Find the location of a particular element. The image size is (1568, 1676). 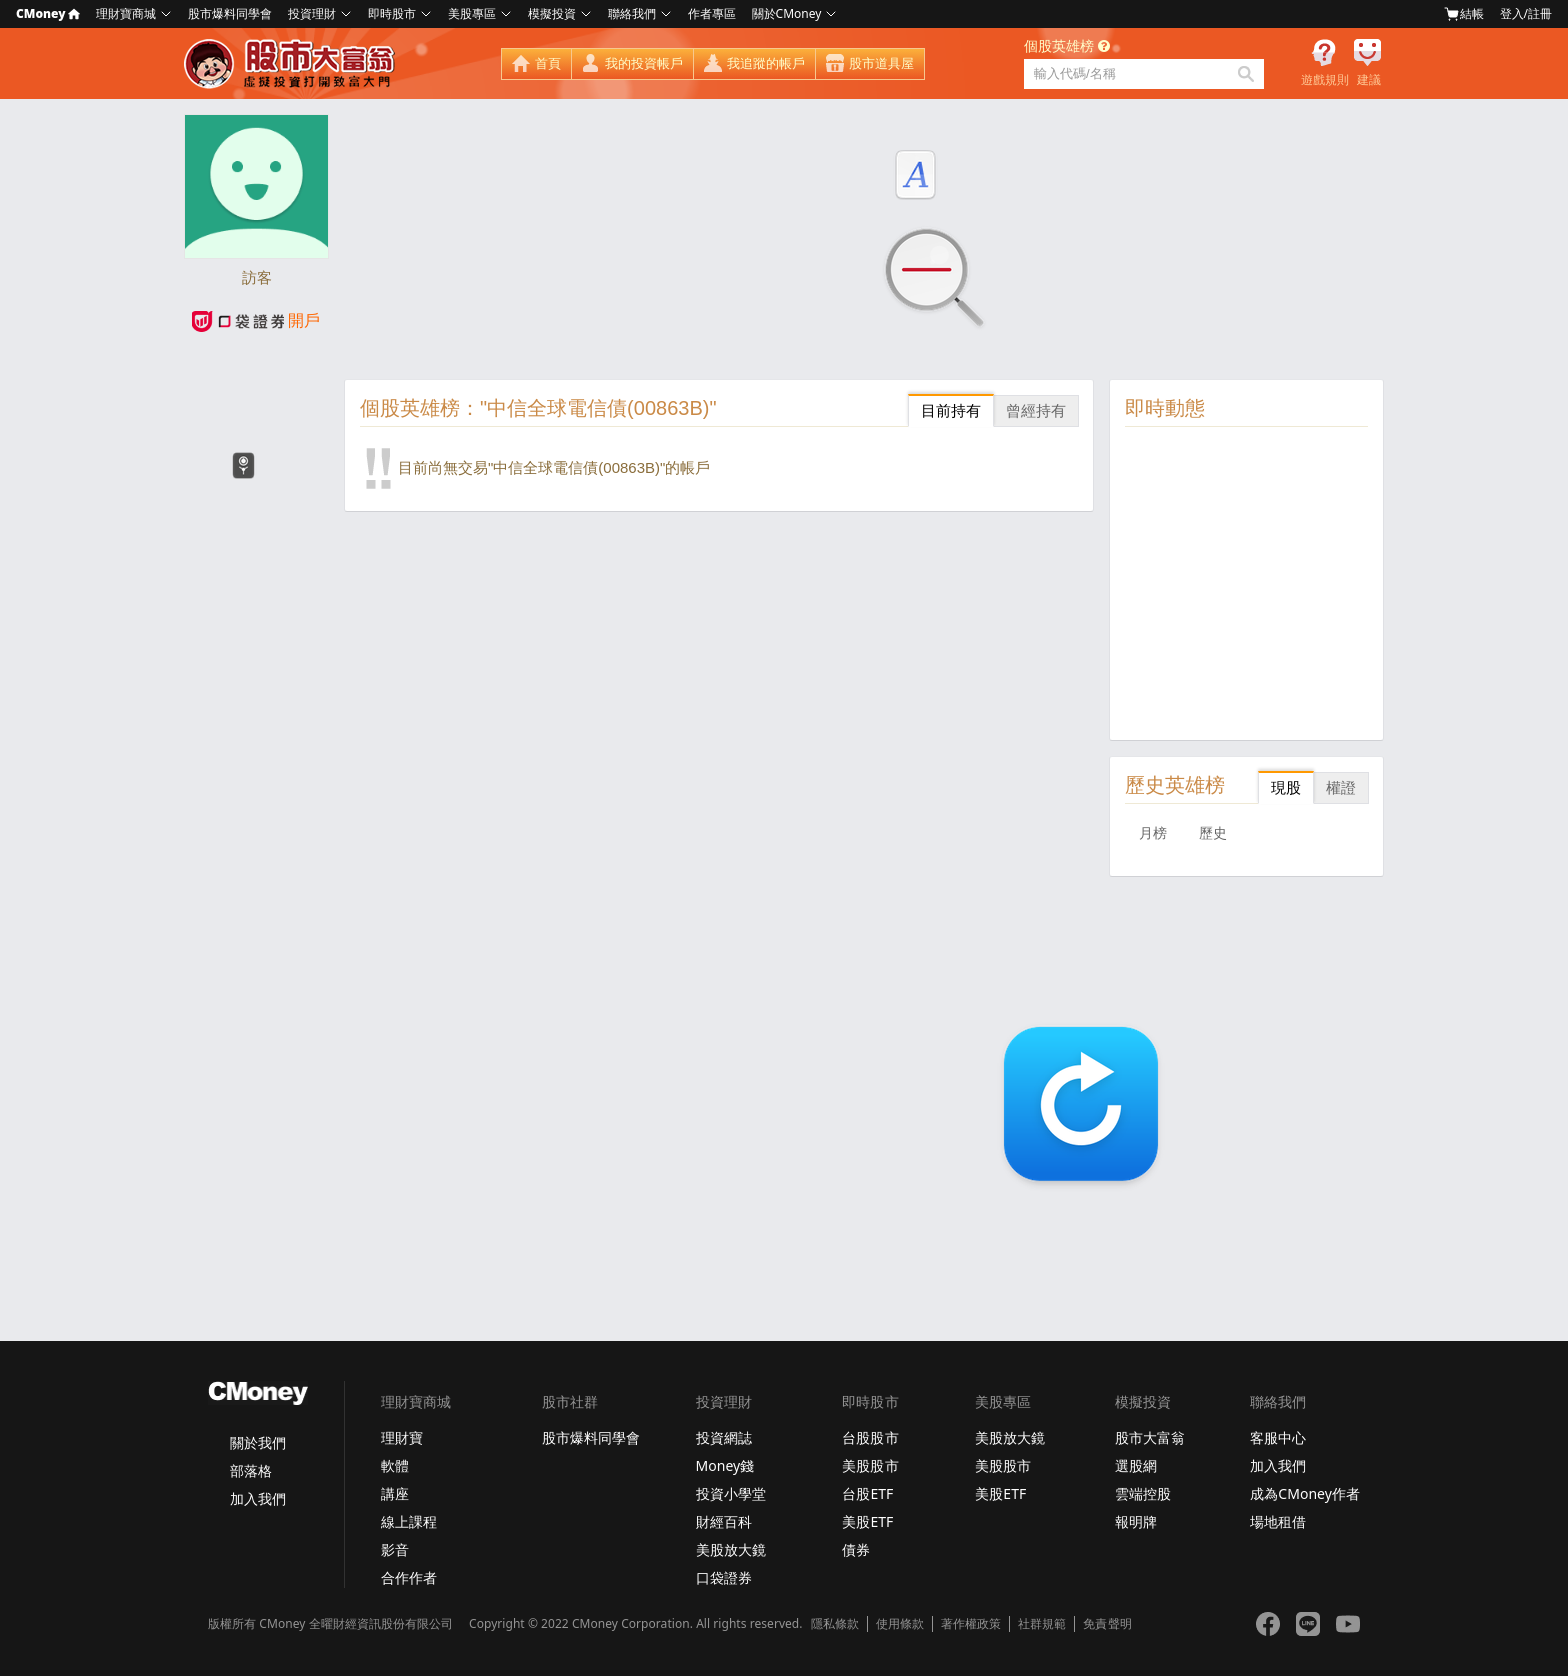

open the backups application is located at coordinates (243, 465).